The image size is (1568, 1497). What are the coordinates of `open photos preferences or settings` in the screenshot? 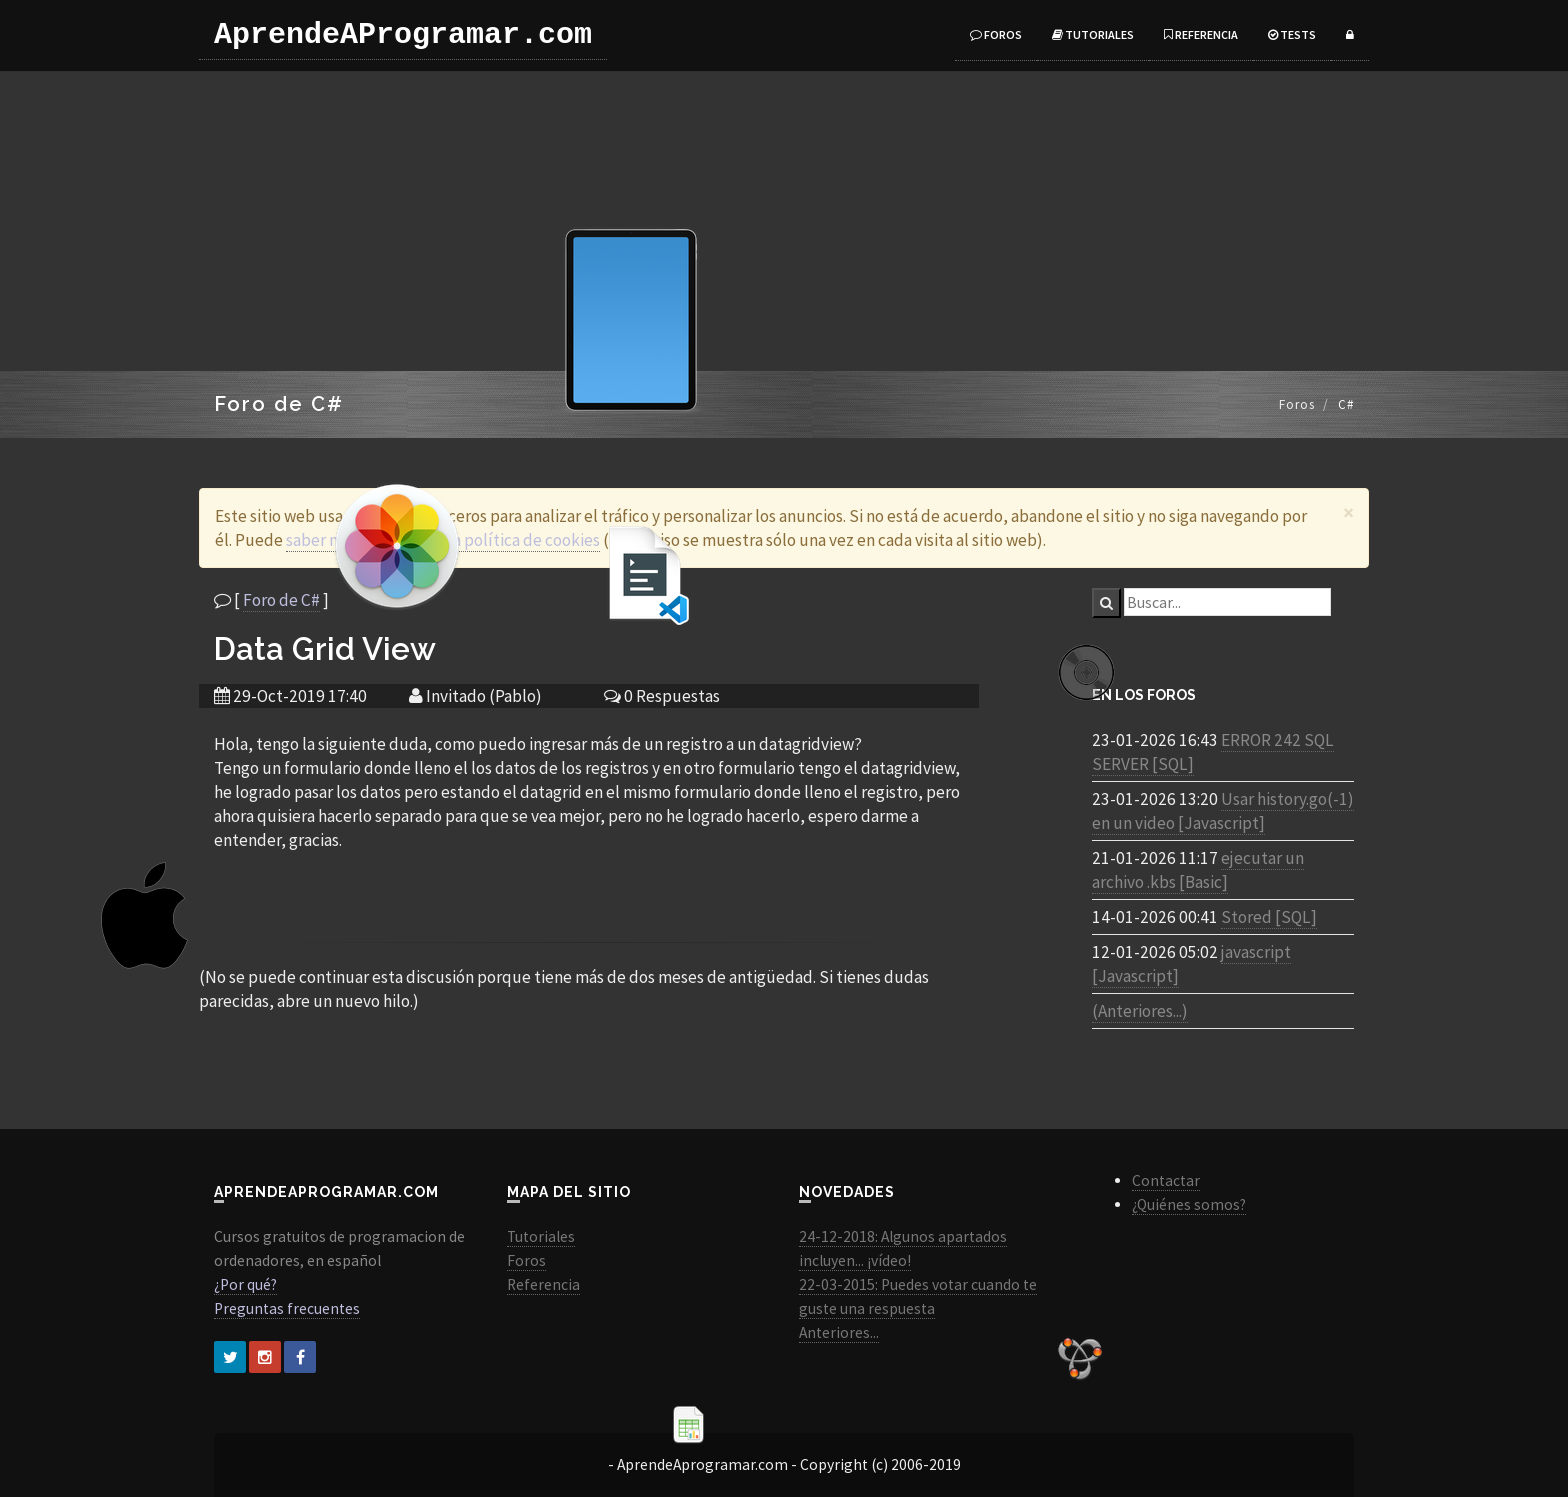 It's located at (397, 546).